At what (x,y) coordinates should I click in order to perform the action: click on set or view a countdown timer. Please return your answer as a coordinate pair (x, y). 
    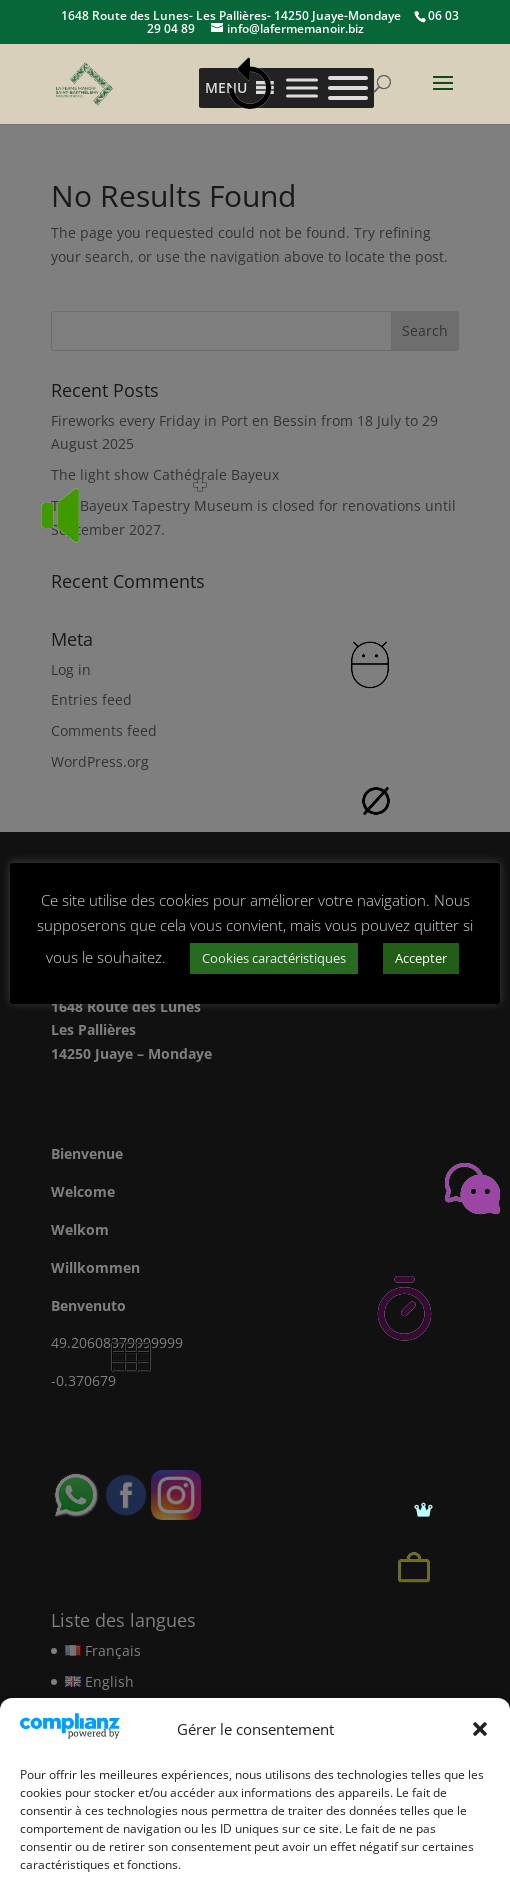
    Looking at the image, I should click on (404, 1310).